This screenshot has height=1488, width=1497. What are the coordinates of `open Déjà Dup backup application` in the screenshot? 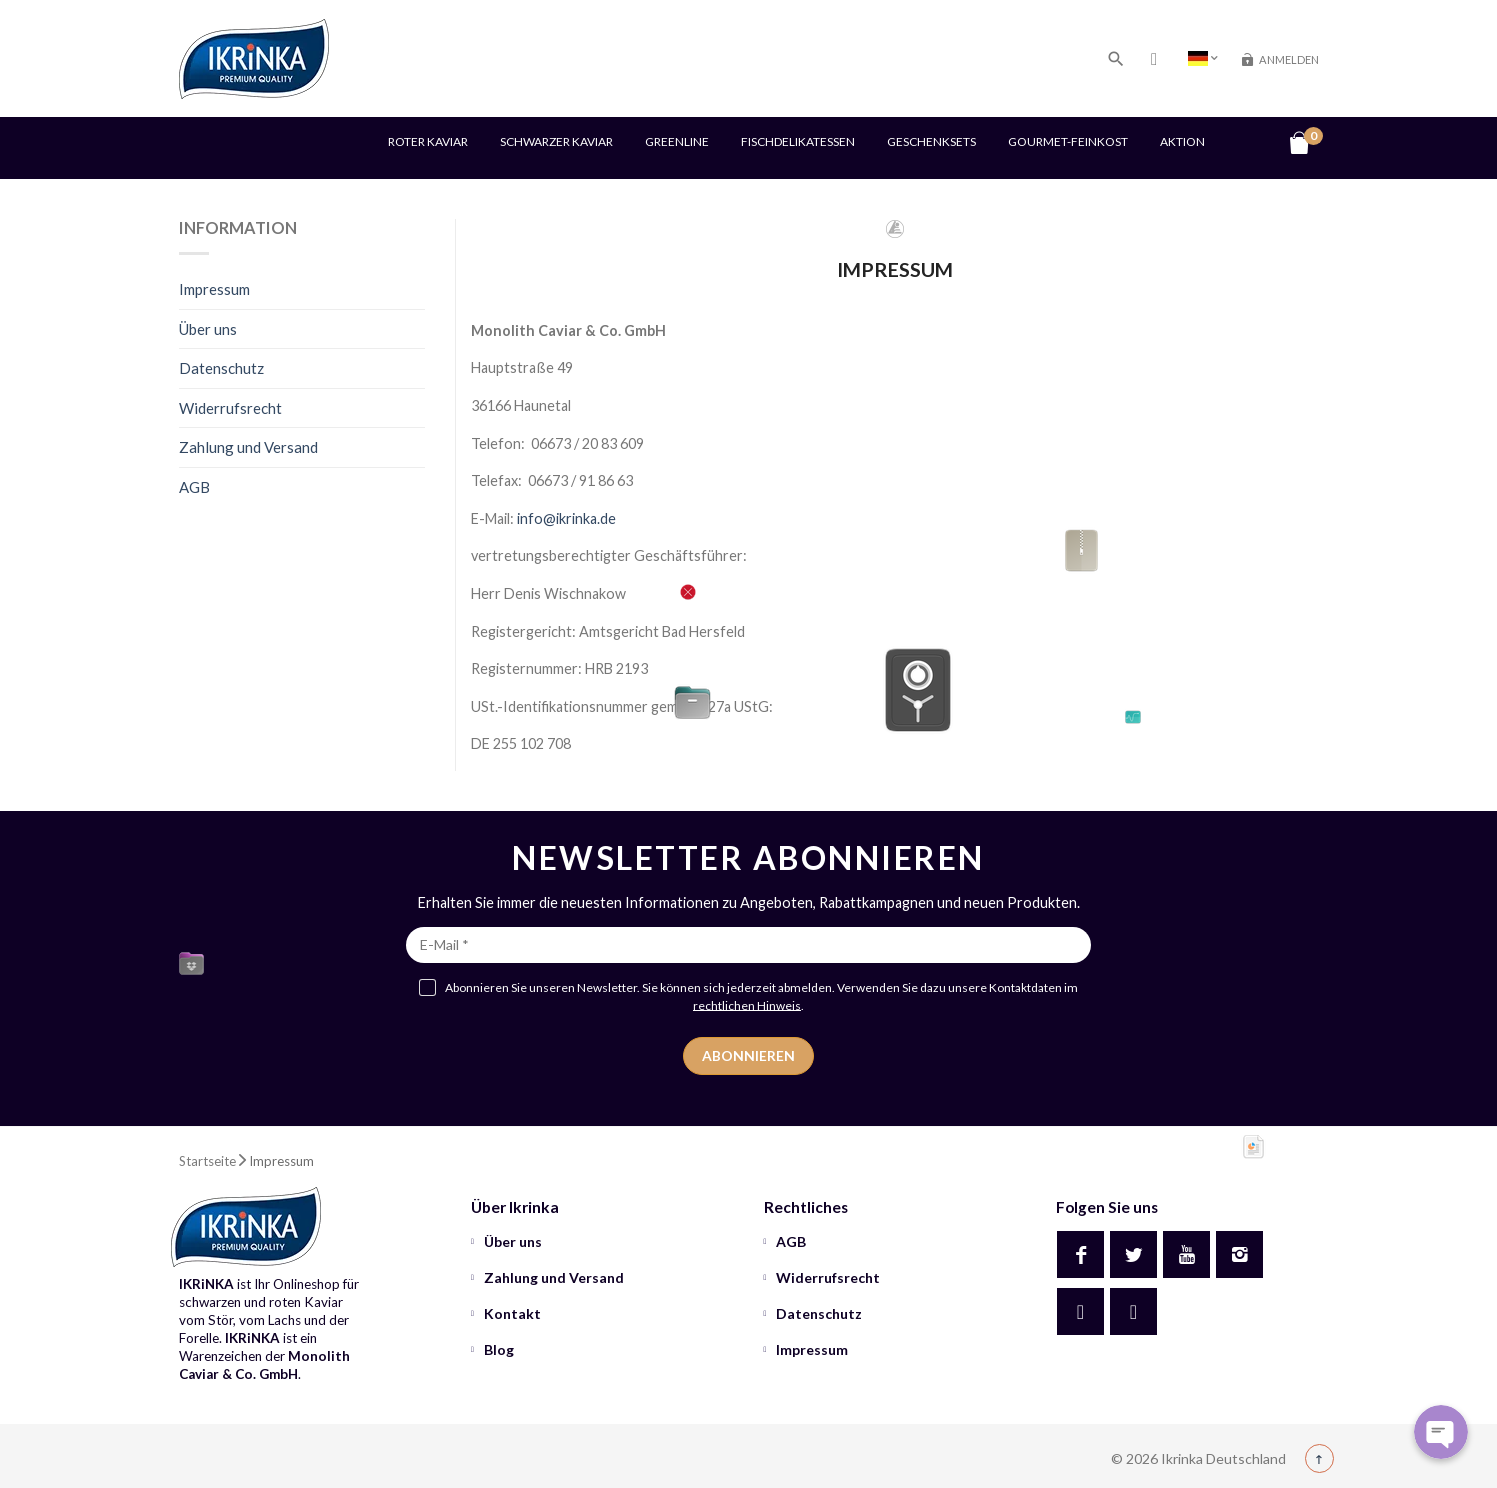 It's located at (918, 690).